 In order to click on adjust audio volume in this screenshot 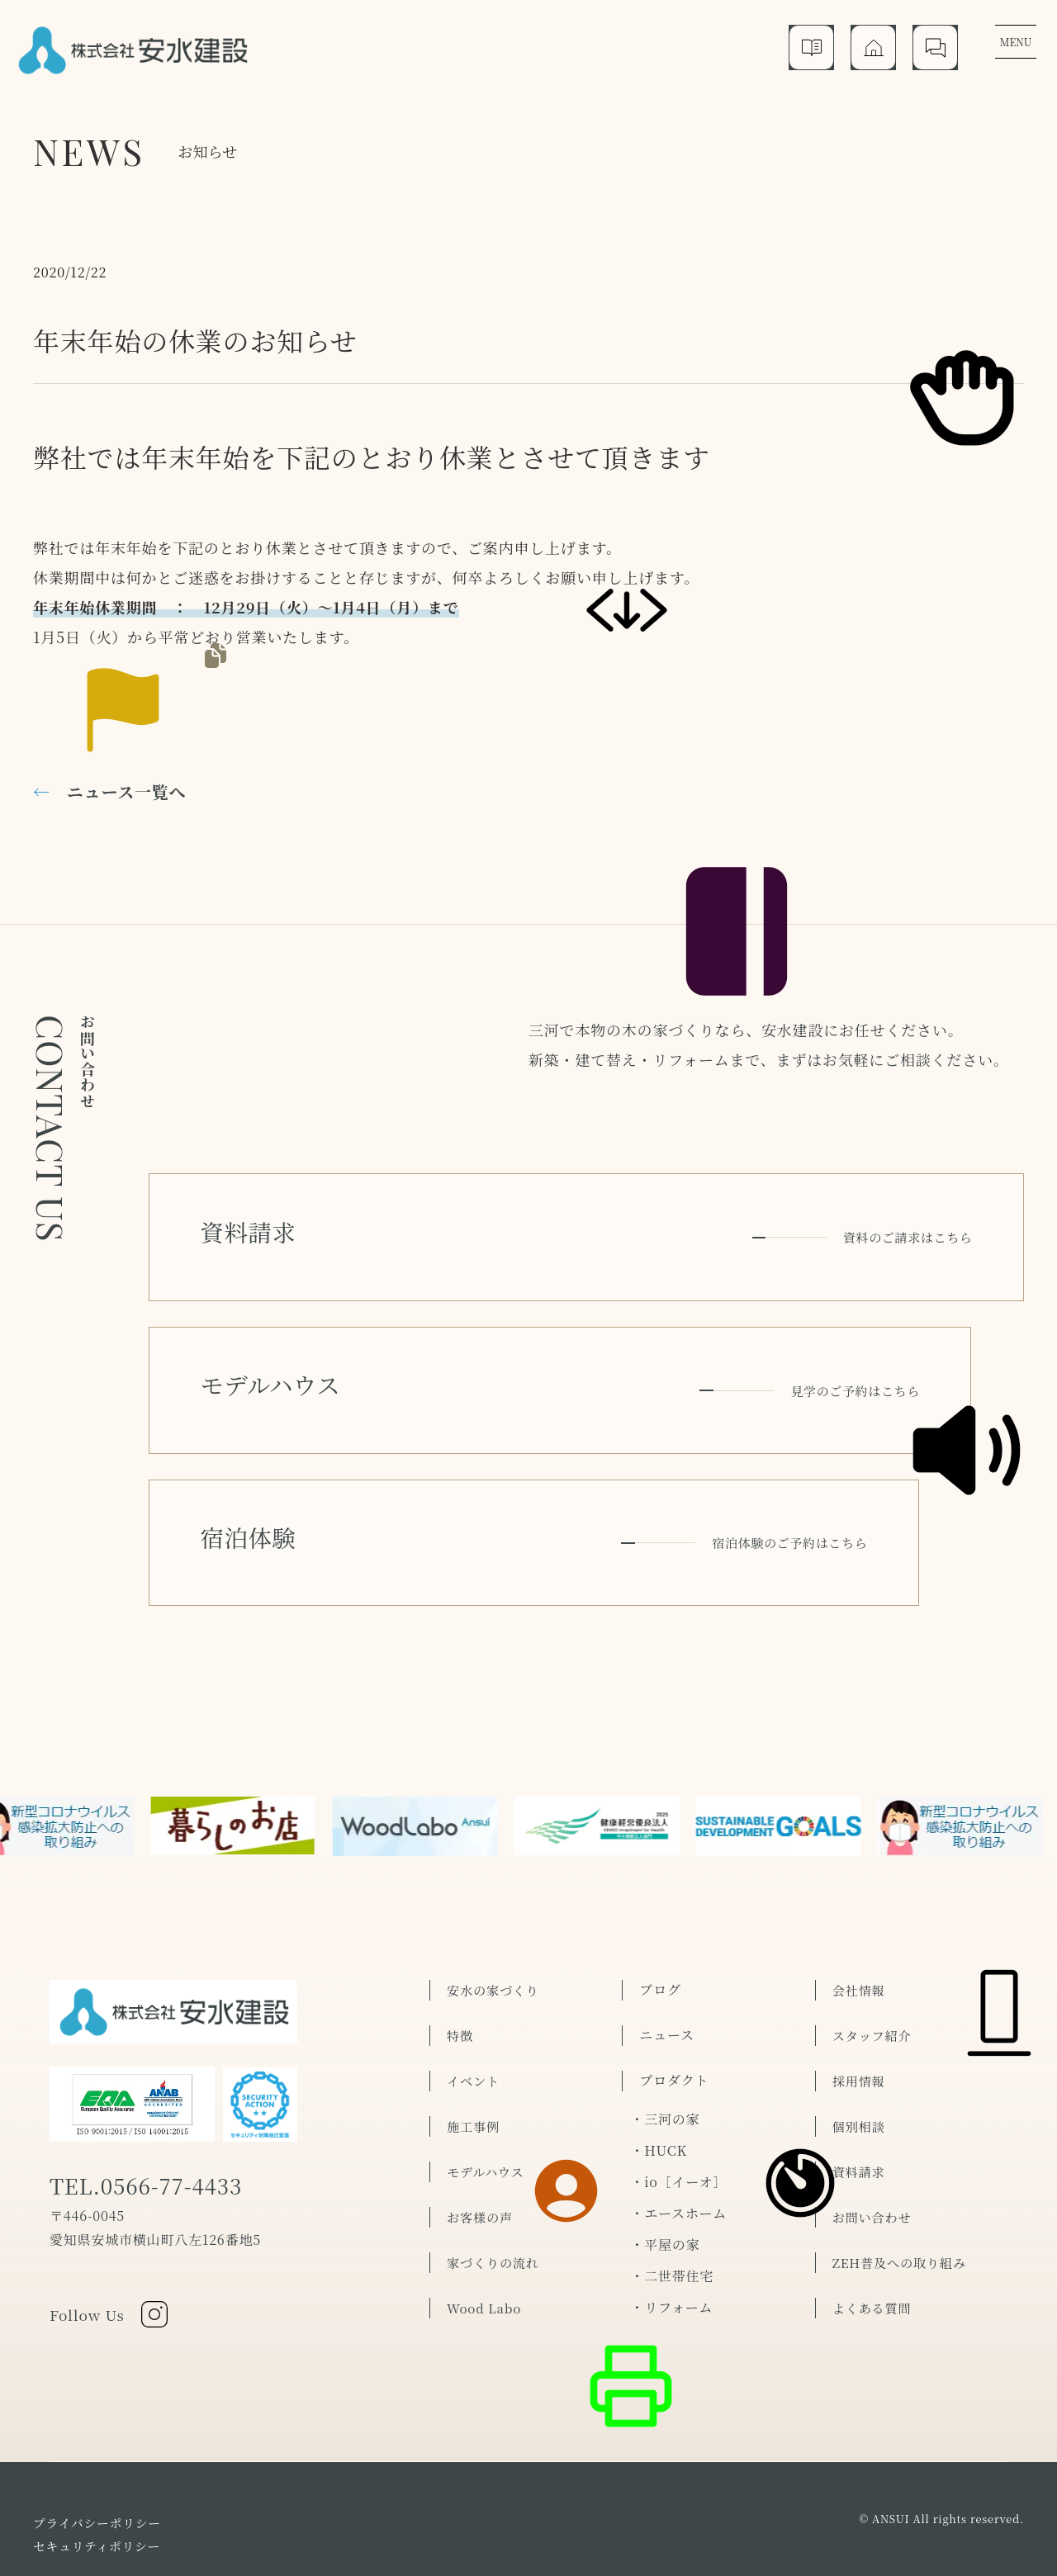, I will do `click(966, 1450)`.